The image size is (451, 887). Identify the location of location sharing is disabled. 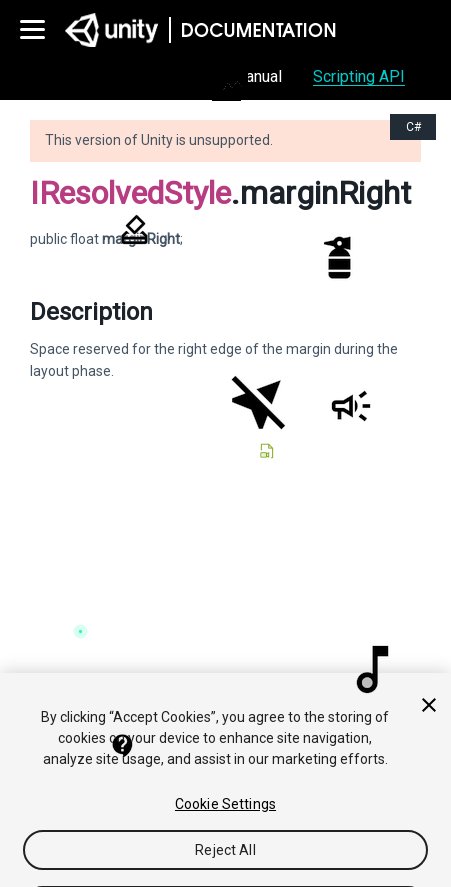
(256, 404).